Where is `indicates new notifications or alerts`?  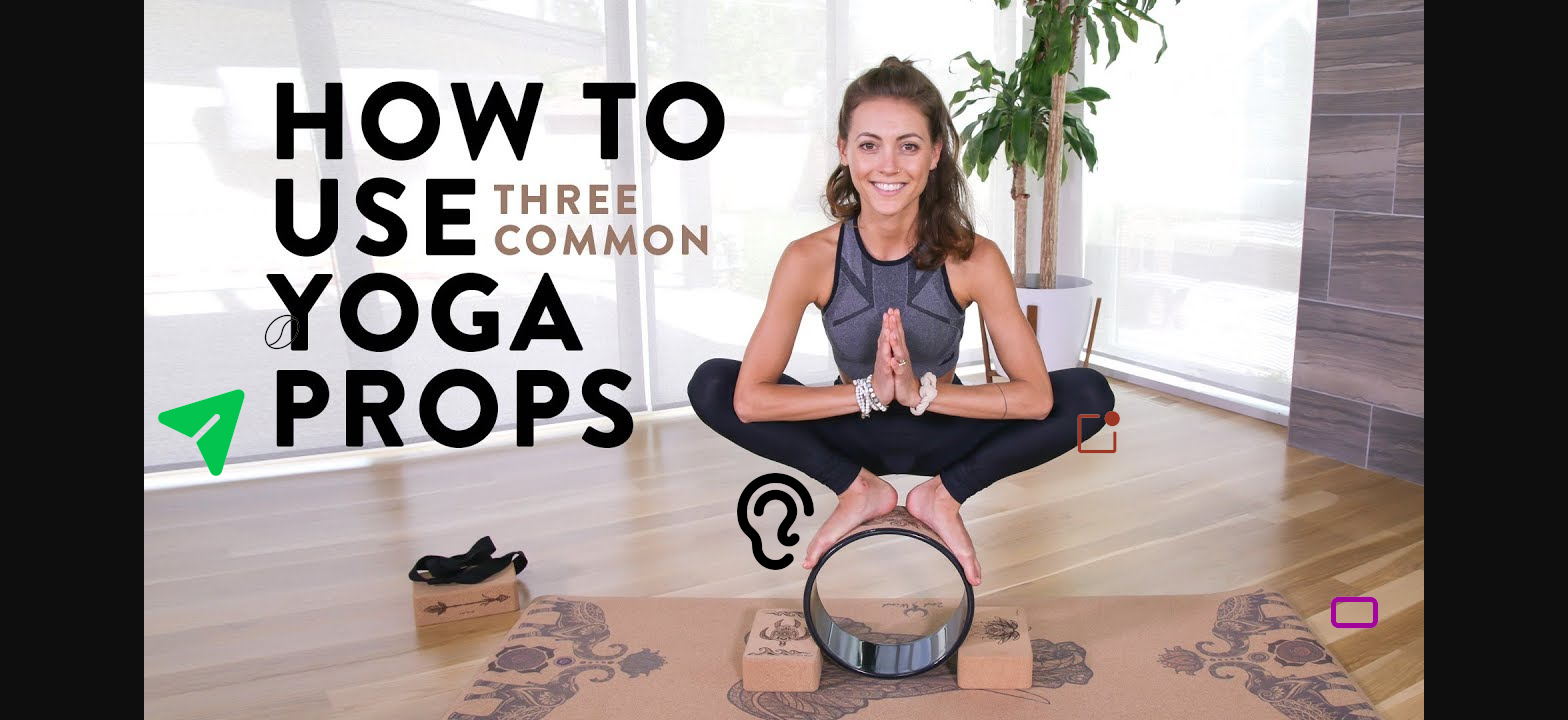 indicates new notifications or alerts is located at coordinates (1098, 433).